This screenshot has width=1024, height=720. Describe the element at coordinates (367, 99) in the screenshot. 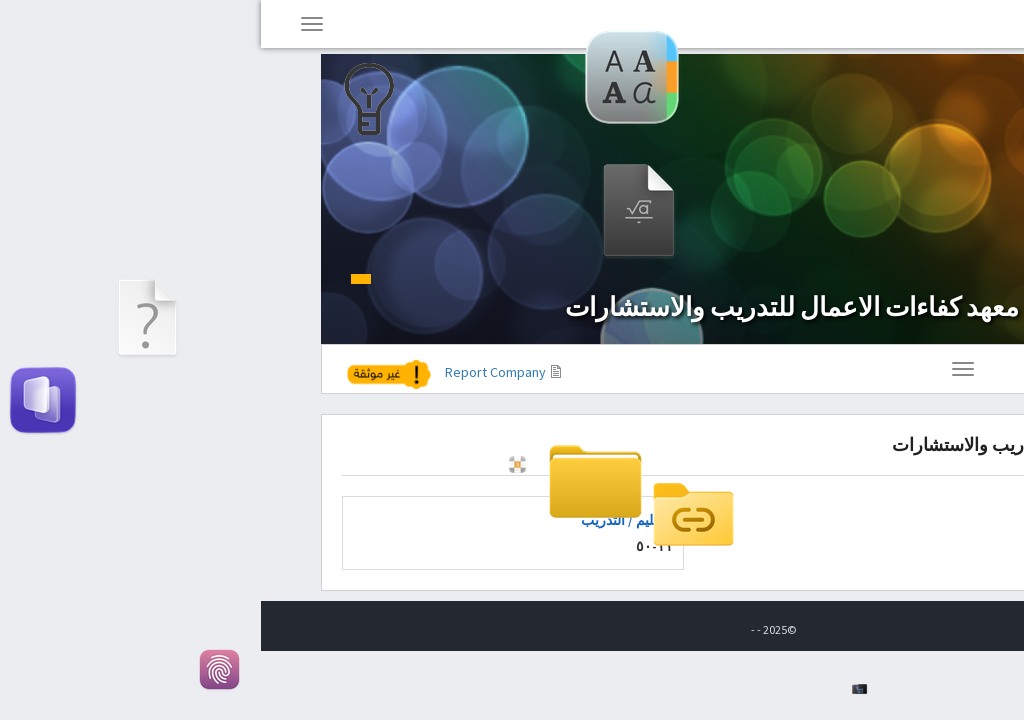

I see `access object emojis and symbols` at that location.